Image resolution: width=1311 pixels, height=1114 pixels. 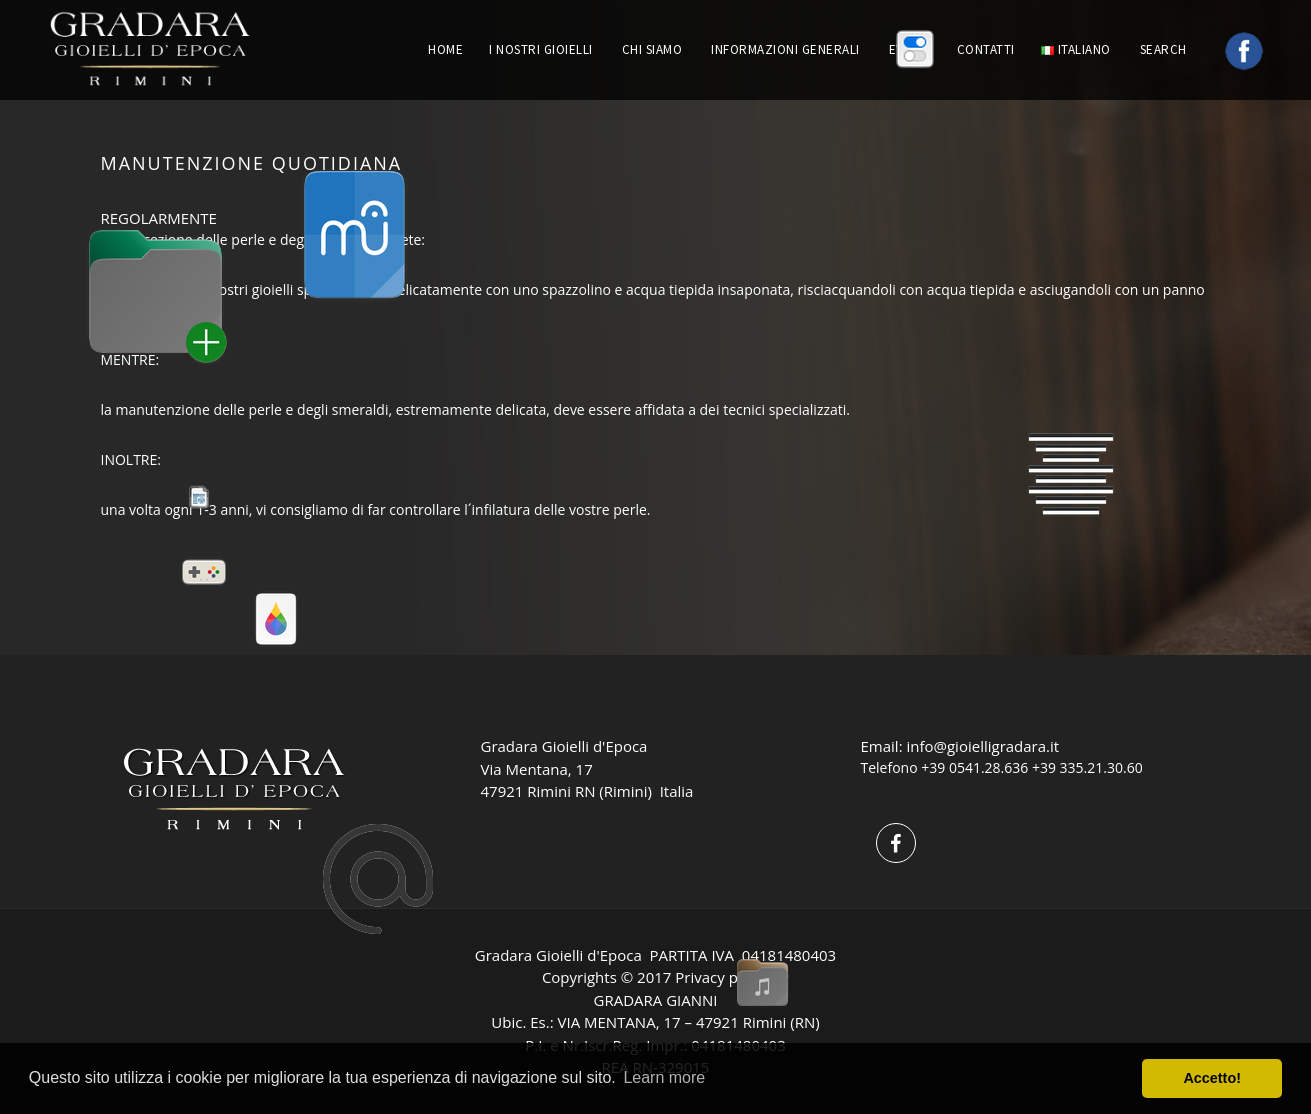 I want to click on open your music folder, so click(x=762, y=982).